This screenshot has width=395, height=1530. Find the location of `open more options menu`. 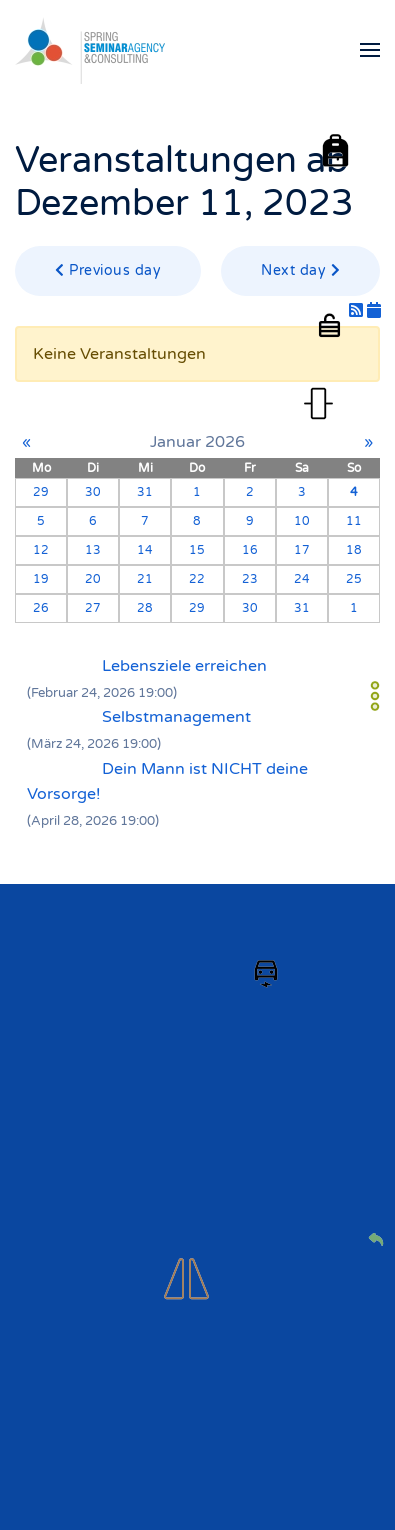

open more options menu is located at coordinates (375, 696).